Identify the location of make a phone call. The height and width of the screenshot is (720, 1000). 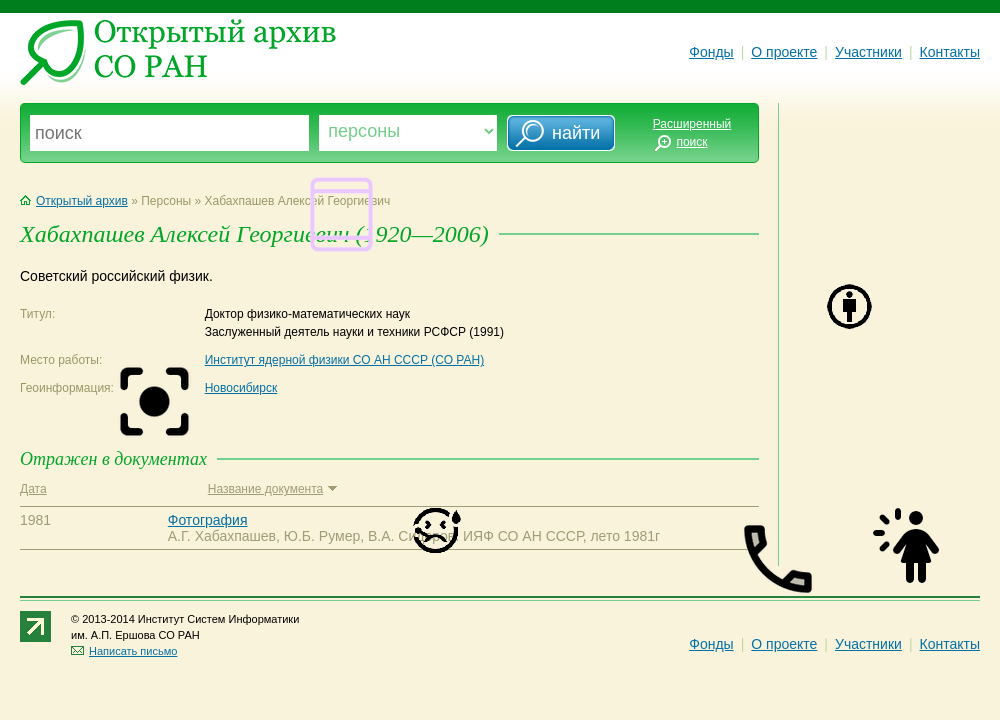
(778, 559).